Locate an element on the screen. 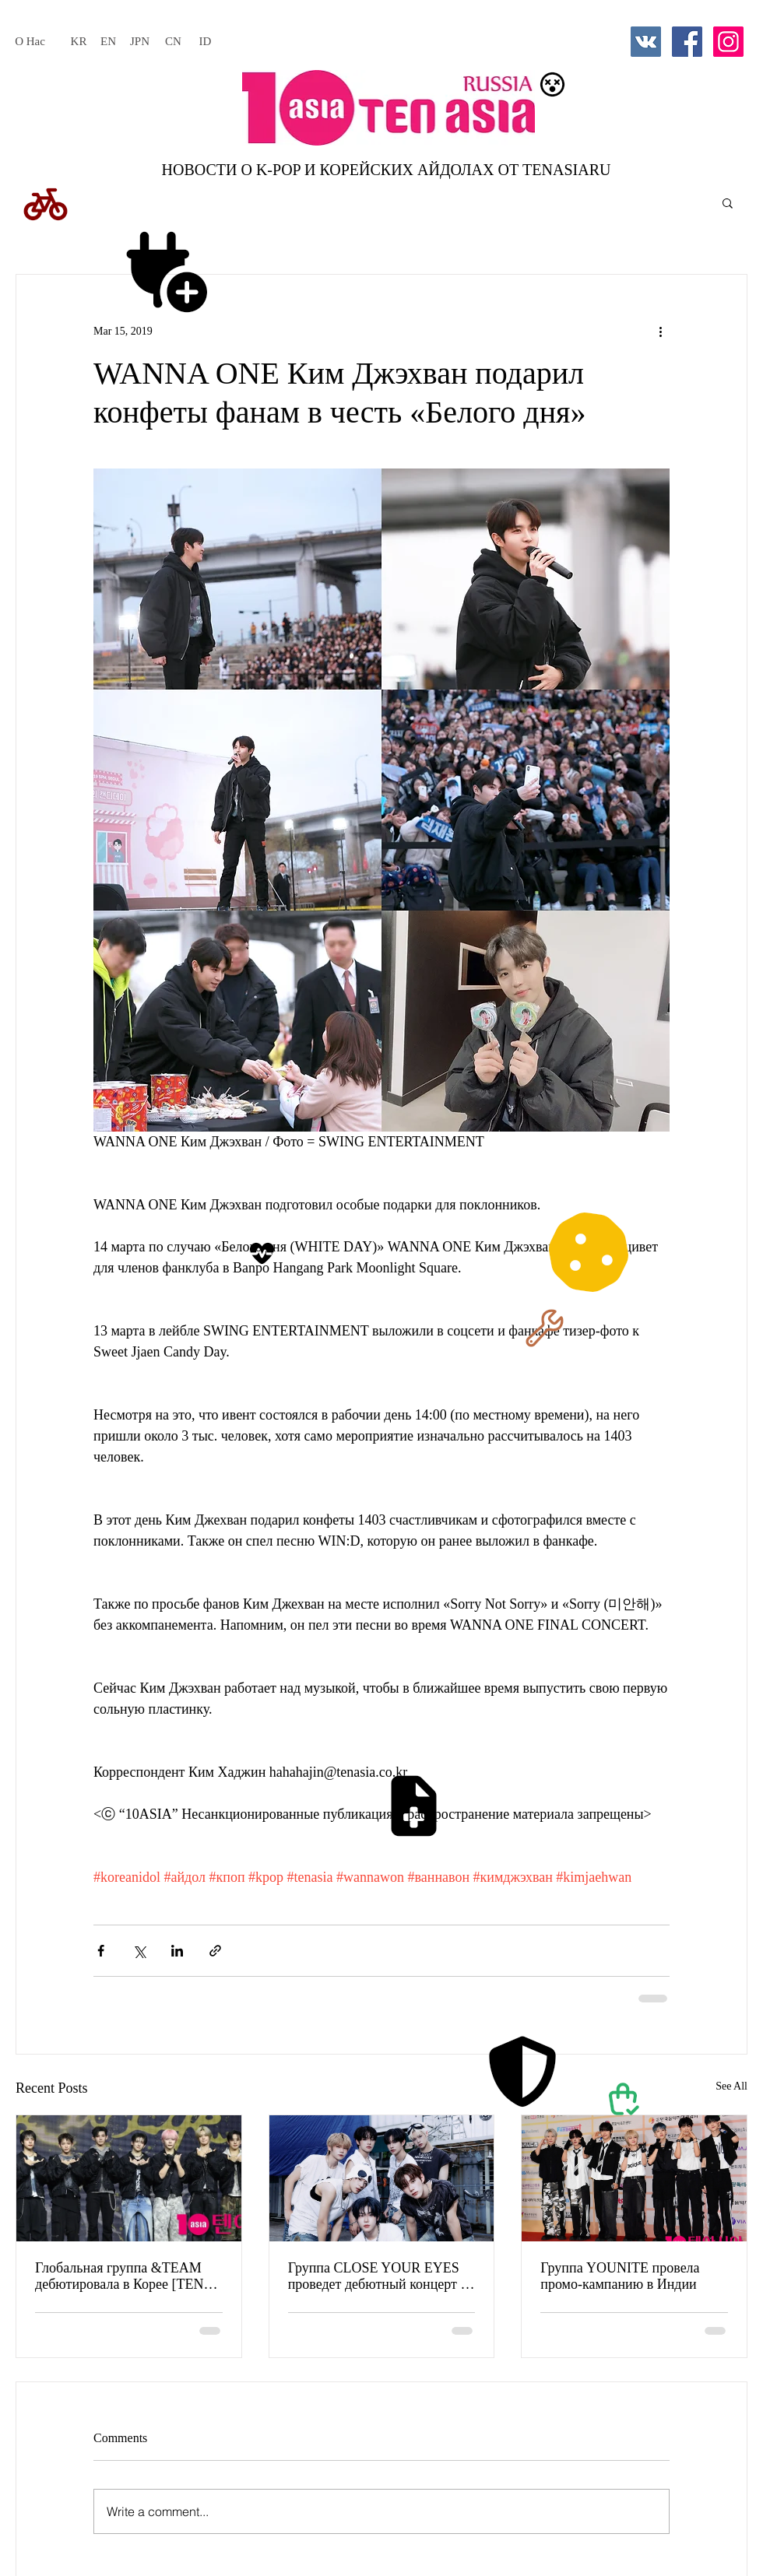 Image resolution: width=763 pixels, height=2576 pixels. view health or fitness tracking data is located at coordinates (262, 1253).